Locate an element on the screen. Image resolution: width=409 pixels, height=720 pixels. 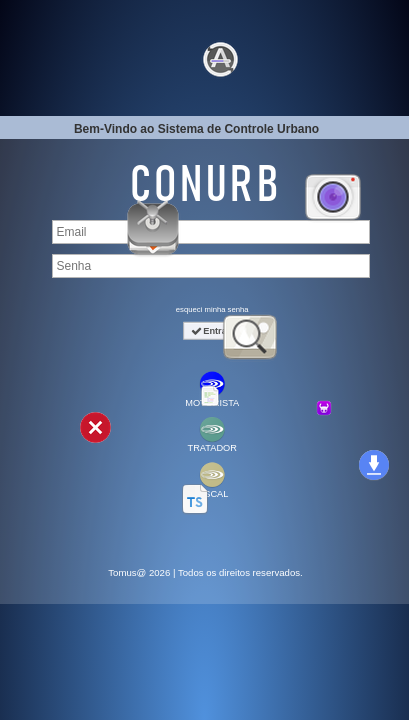
dismiss or close a dialog is located at coordinates (95, 427).